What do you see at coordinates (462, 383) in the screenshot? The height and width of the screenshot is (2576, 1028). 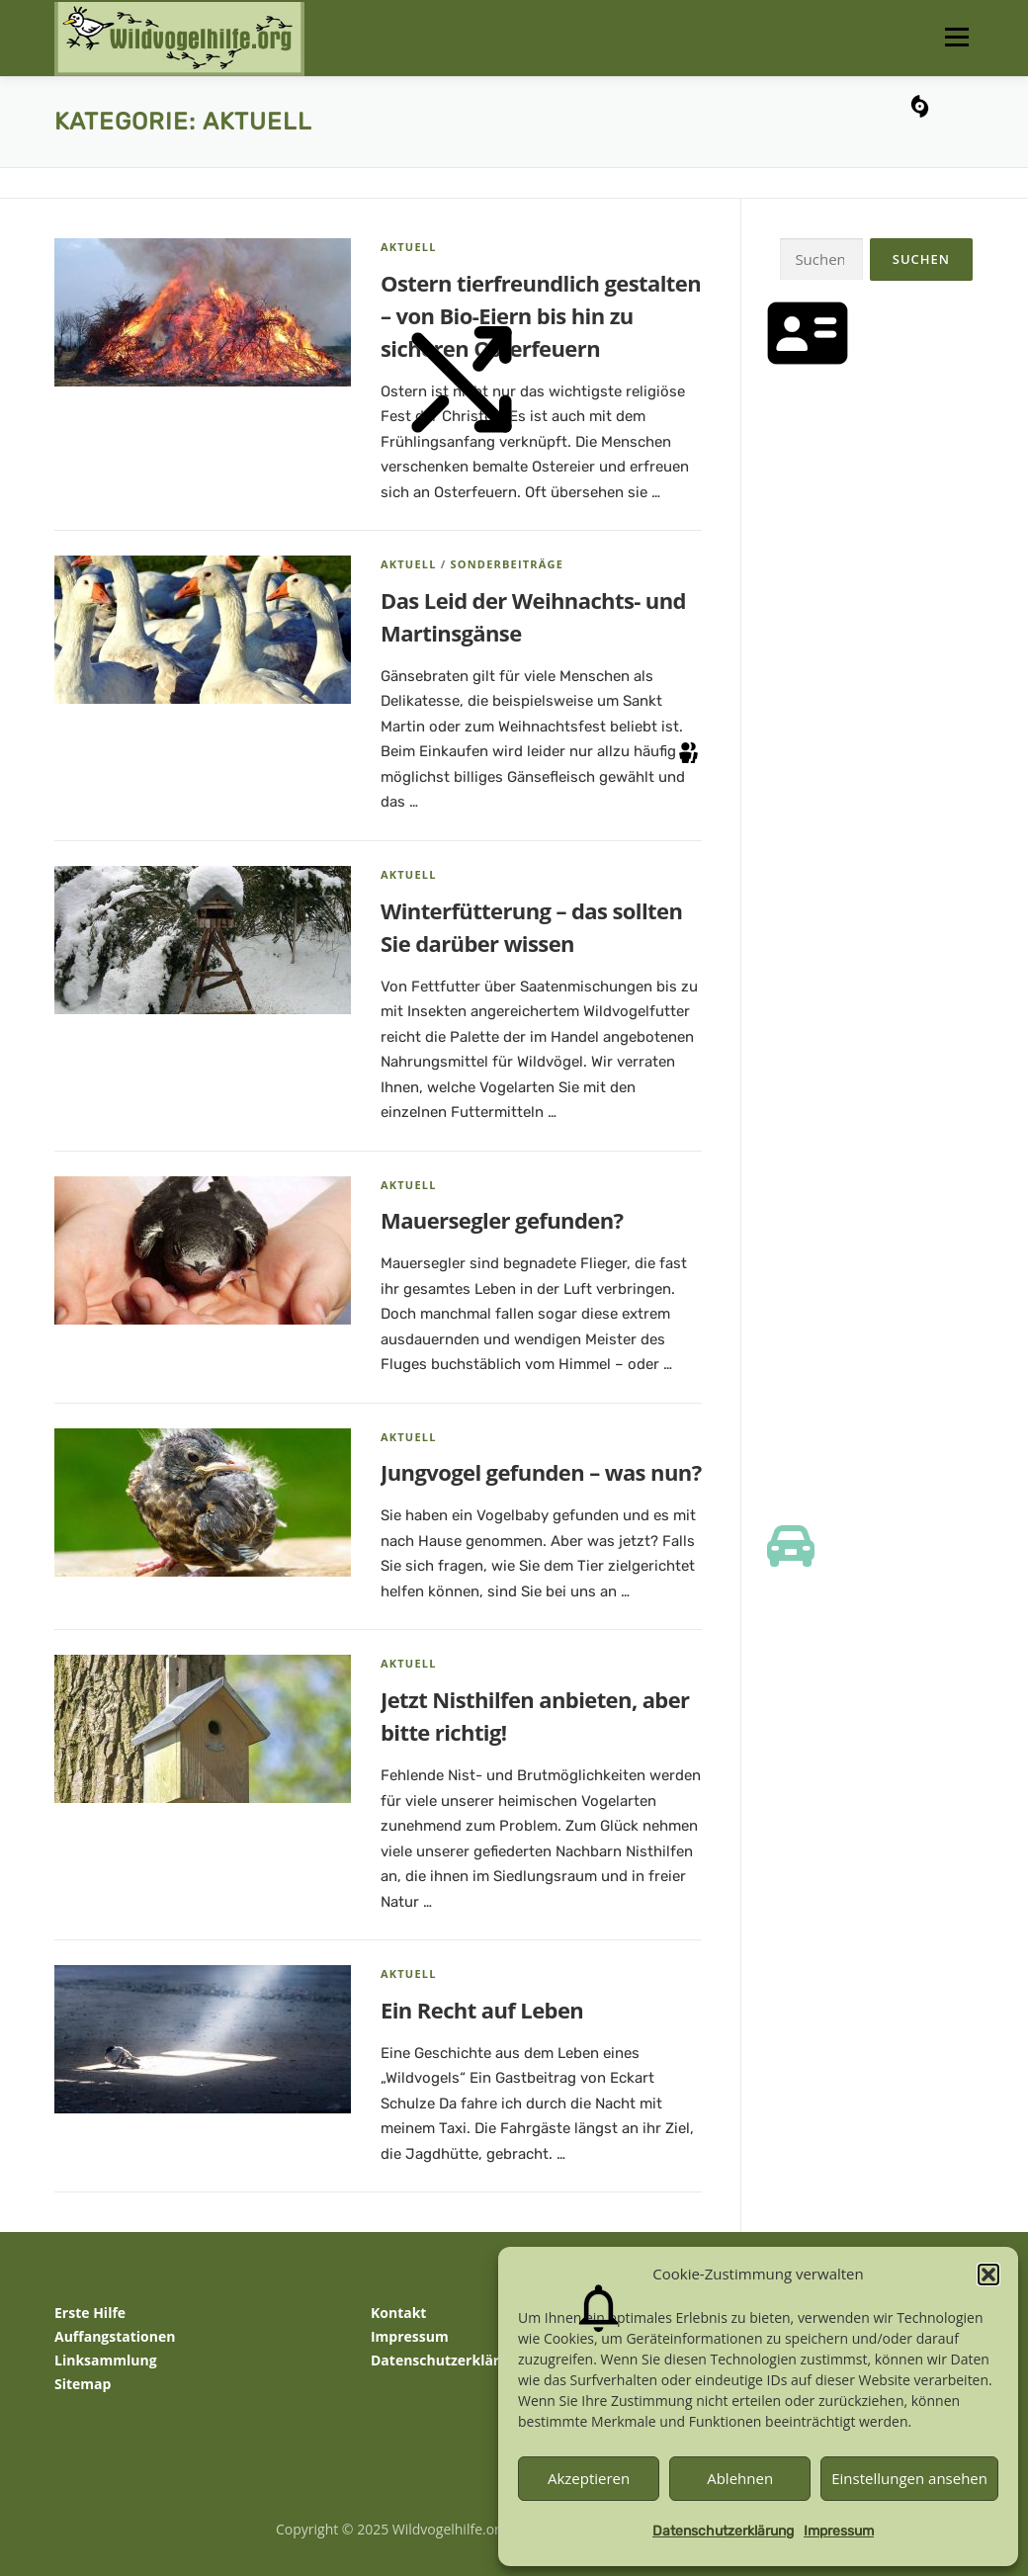 I see `toggle between two states or options` at bounding box center [462, 383].